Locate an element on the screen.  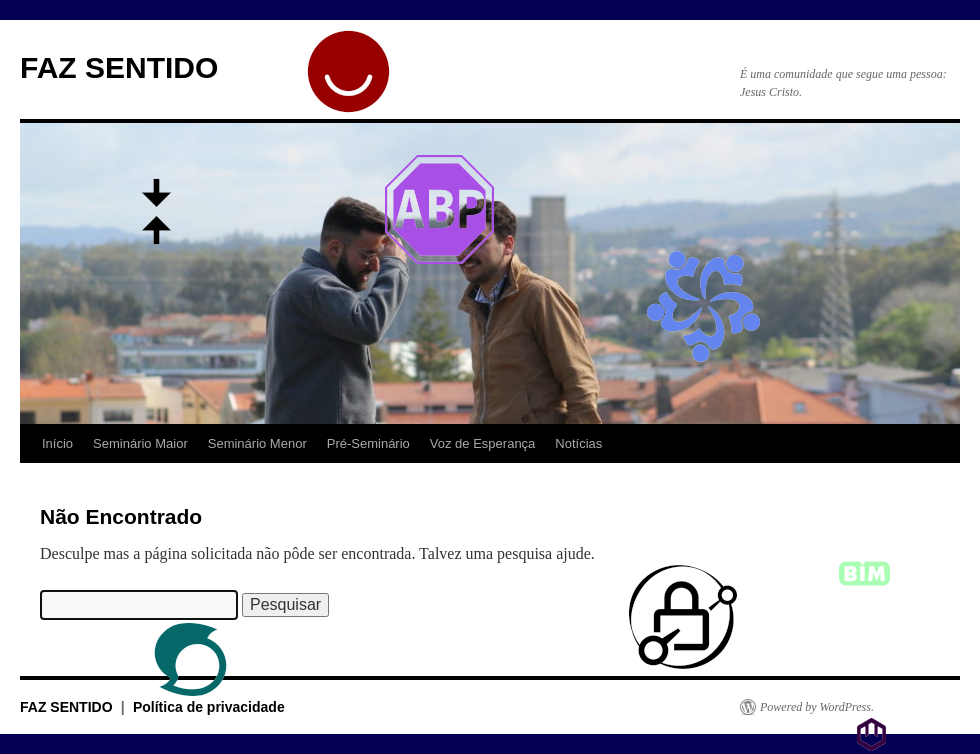
visit steemit blockchain social media platform is located at coordinates (190, 659).